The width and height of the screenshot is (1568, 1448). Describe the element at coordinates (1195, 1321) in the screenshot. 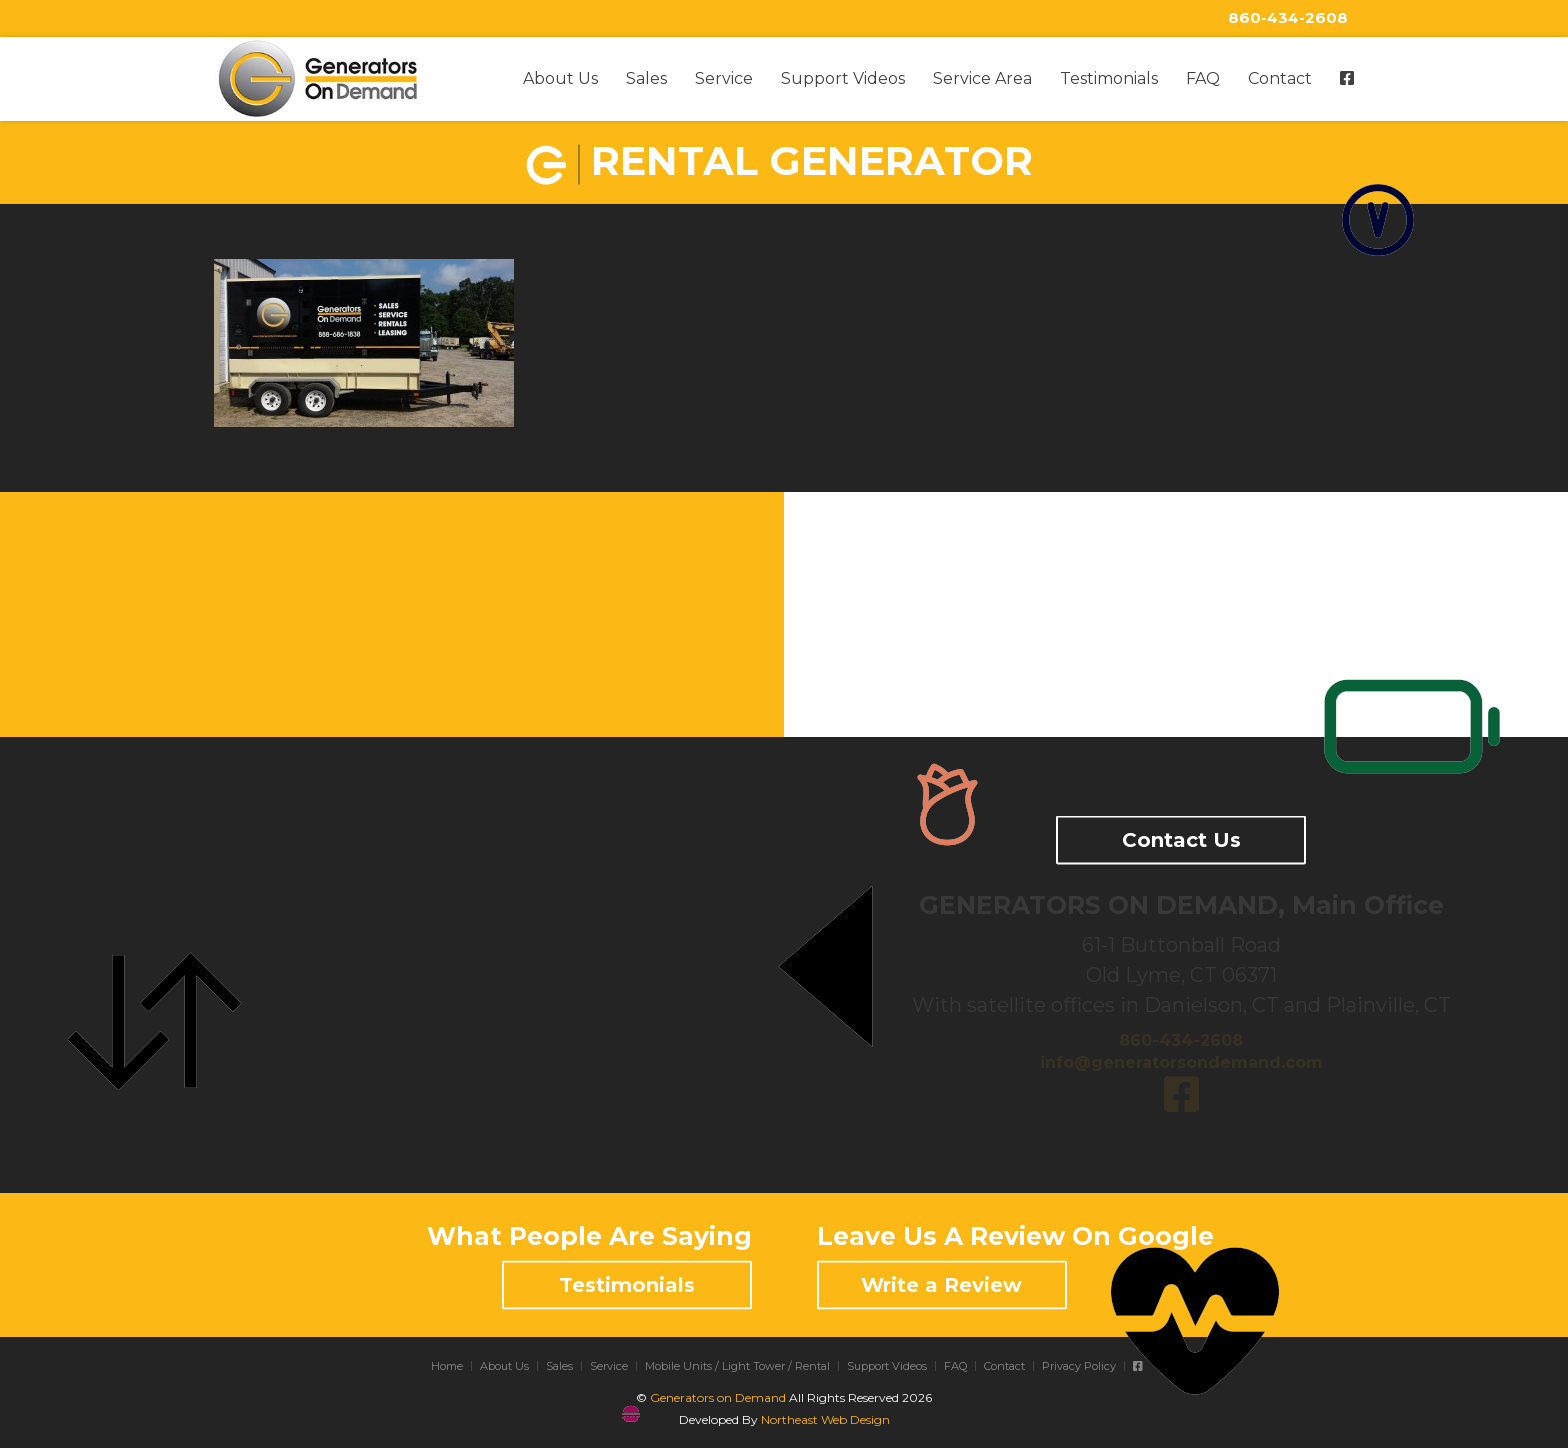

I see `view health or fitness tracking data` at that location.